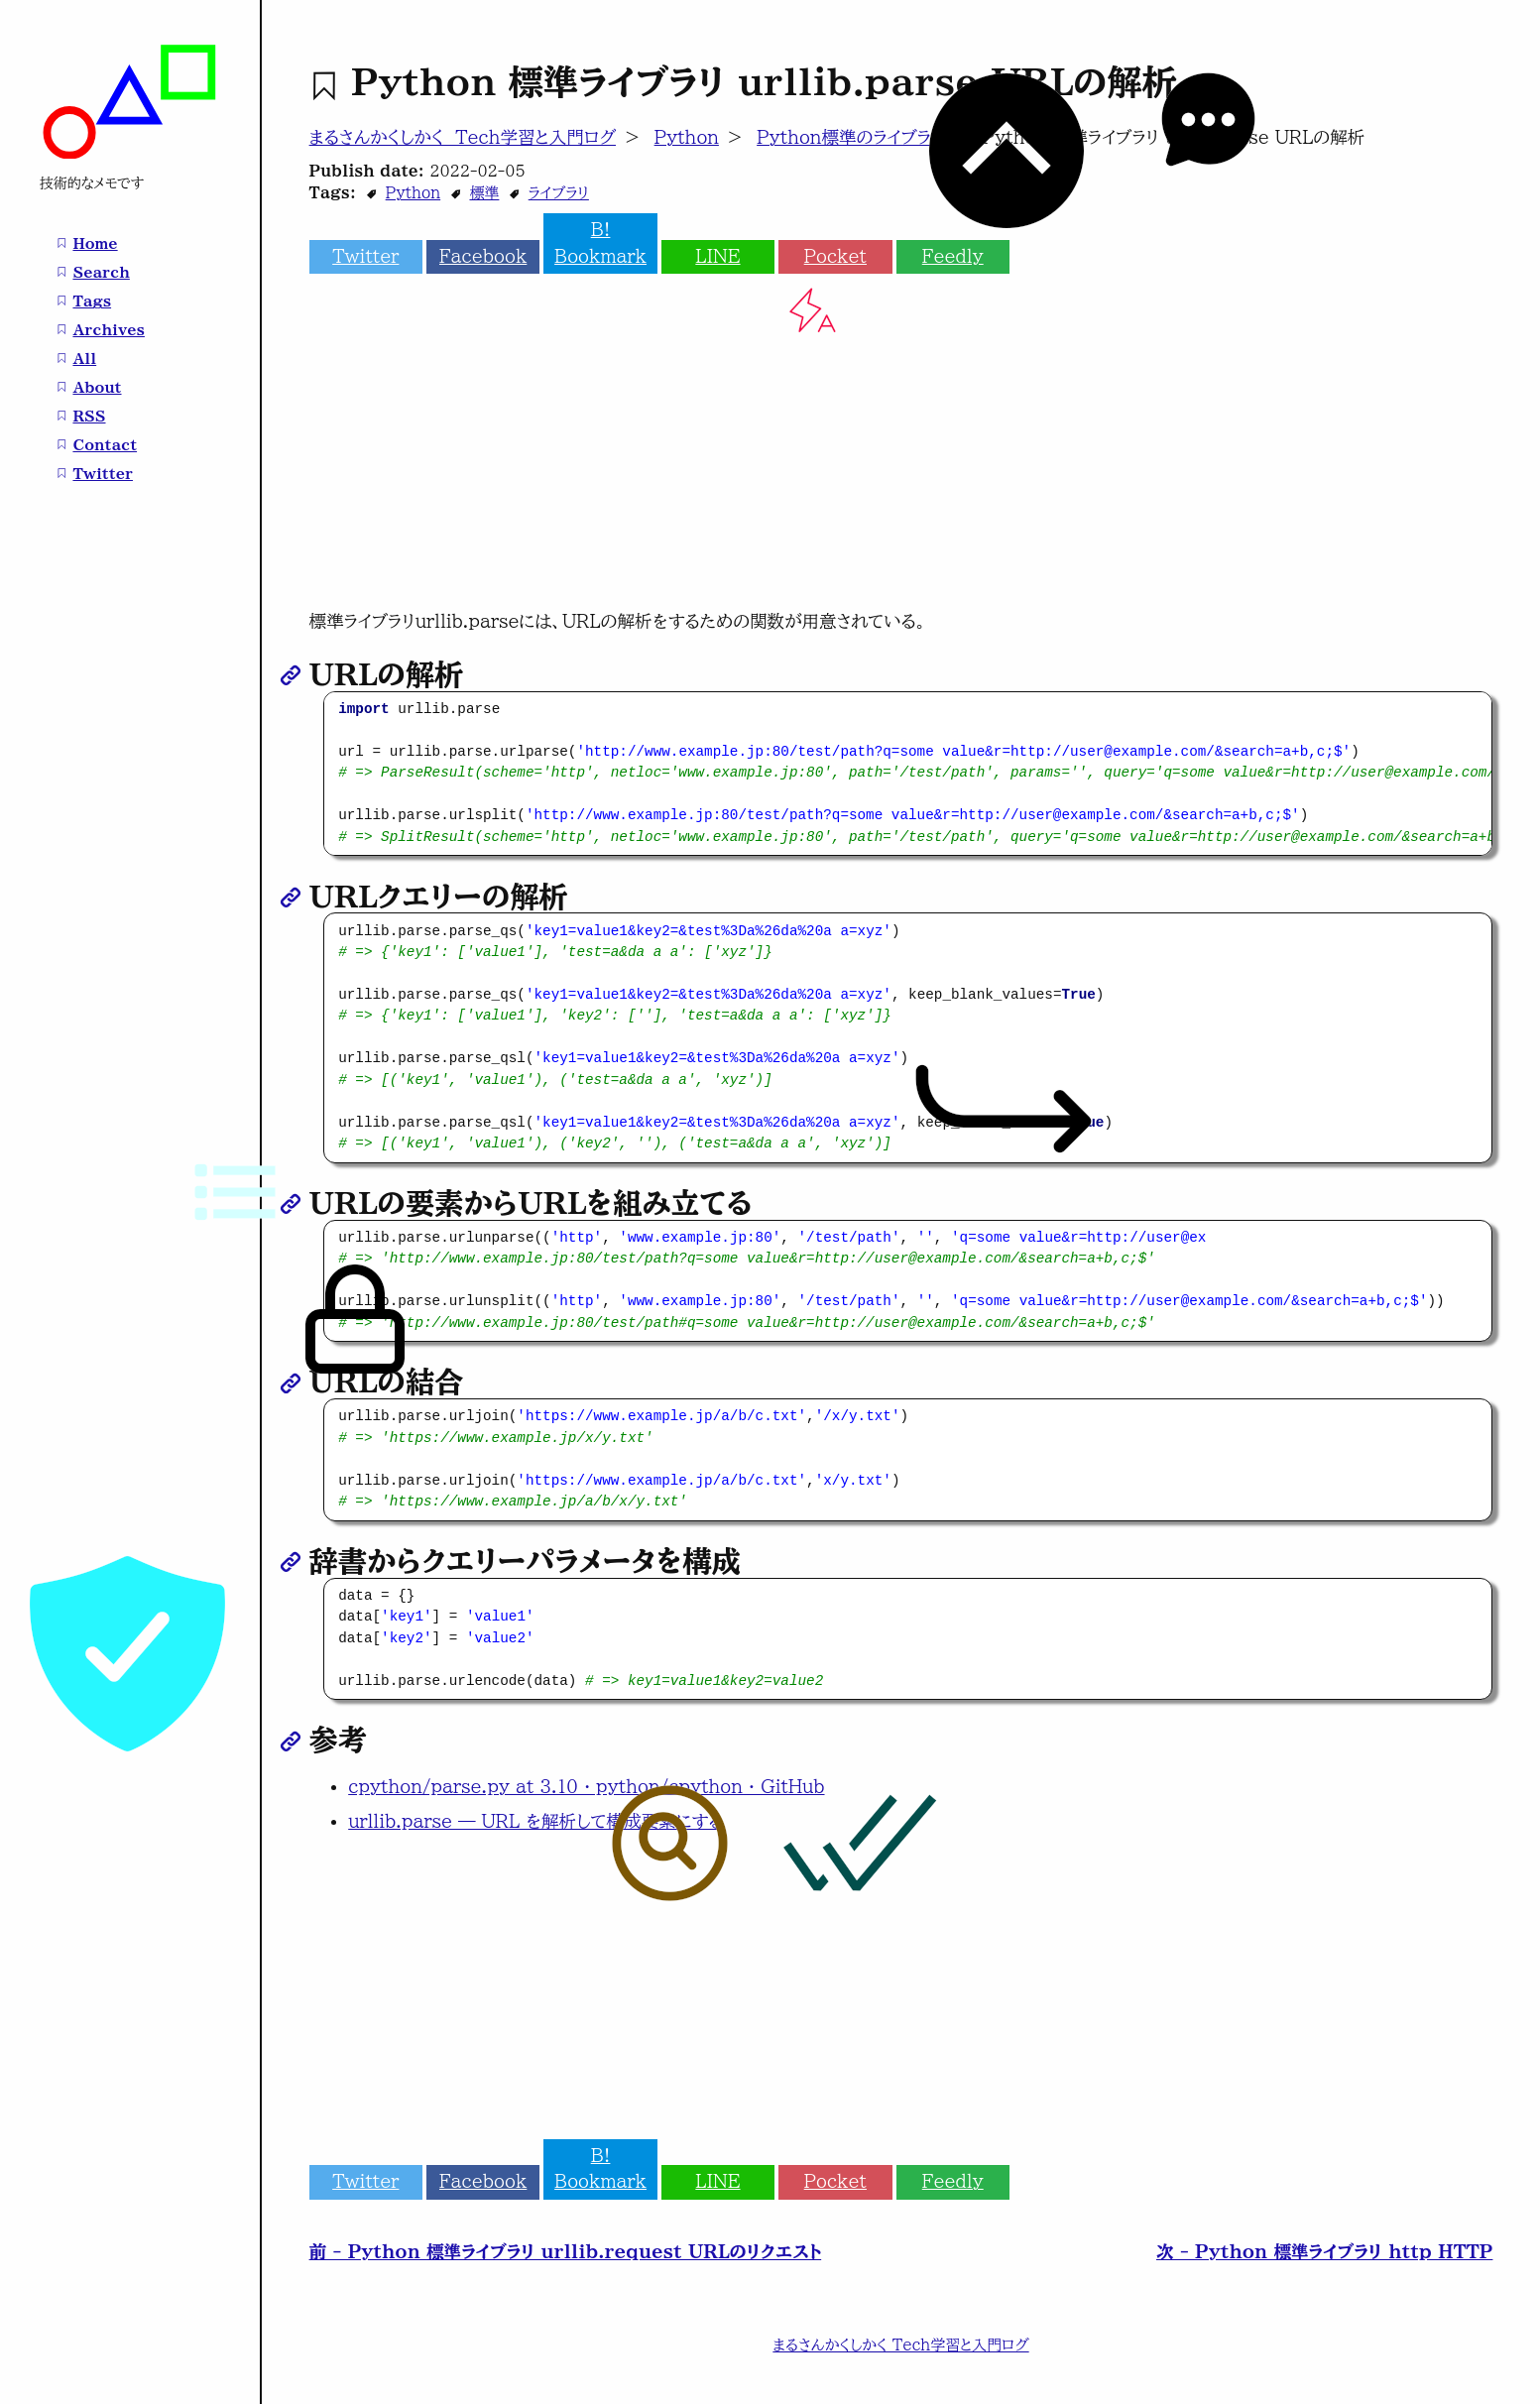  Describe the element at coordinates (1007, 151) in the screenshot. I see `scroll to top of page` at that location.